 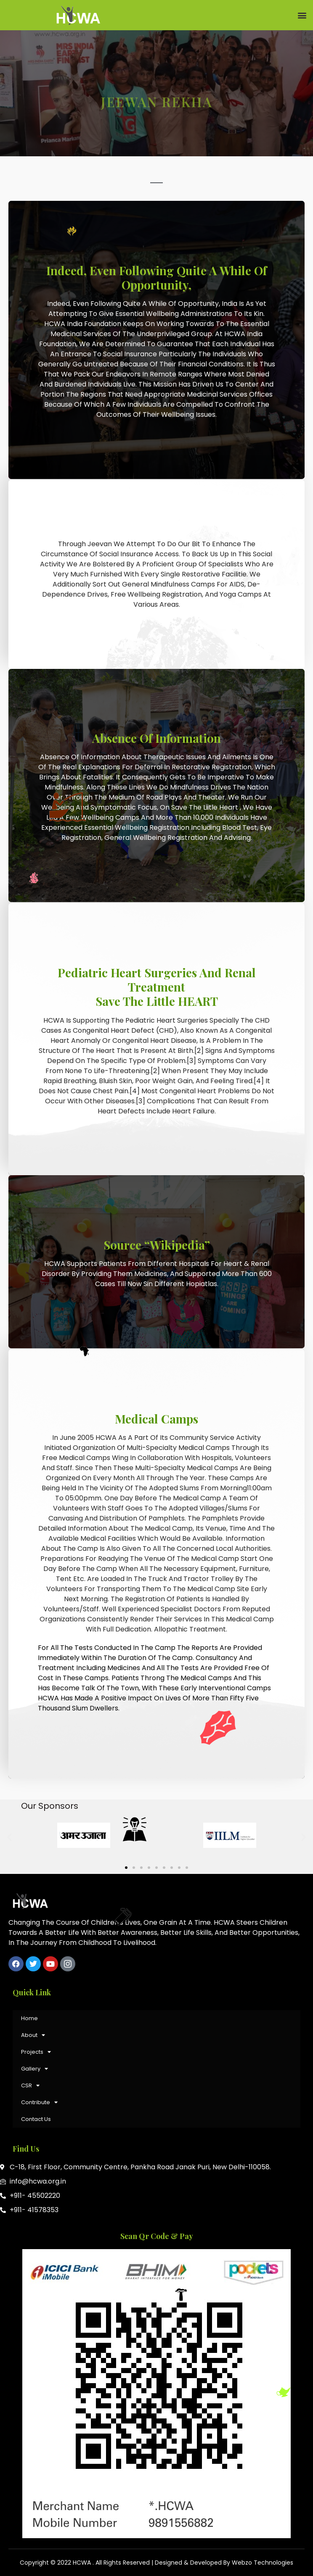 What do you see at coordinates (72, 231) in the screenshot?
I see `activate fire attack ability` at bounding box center [72, 231].